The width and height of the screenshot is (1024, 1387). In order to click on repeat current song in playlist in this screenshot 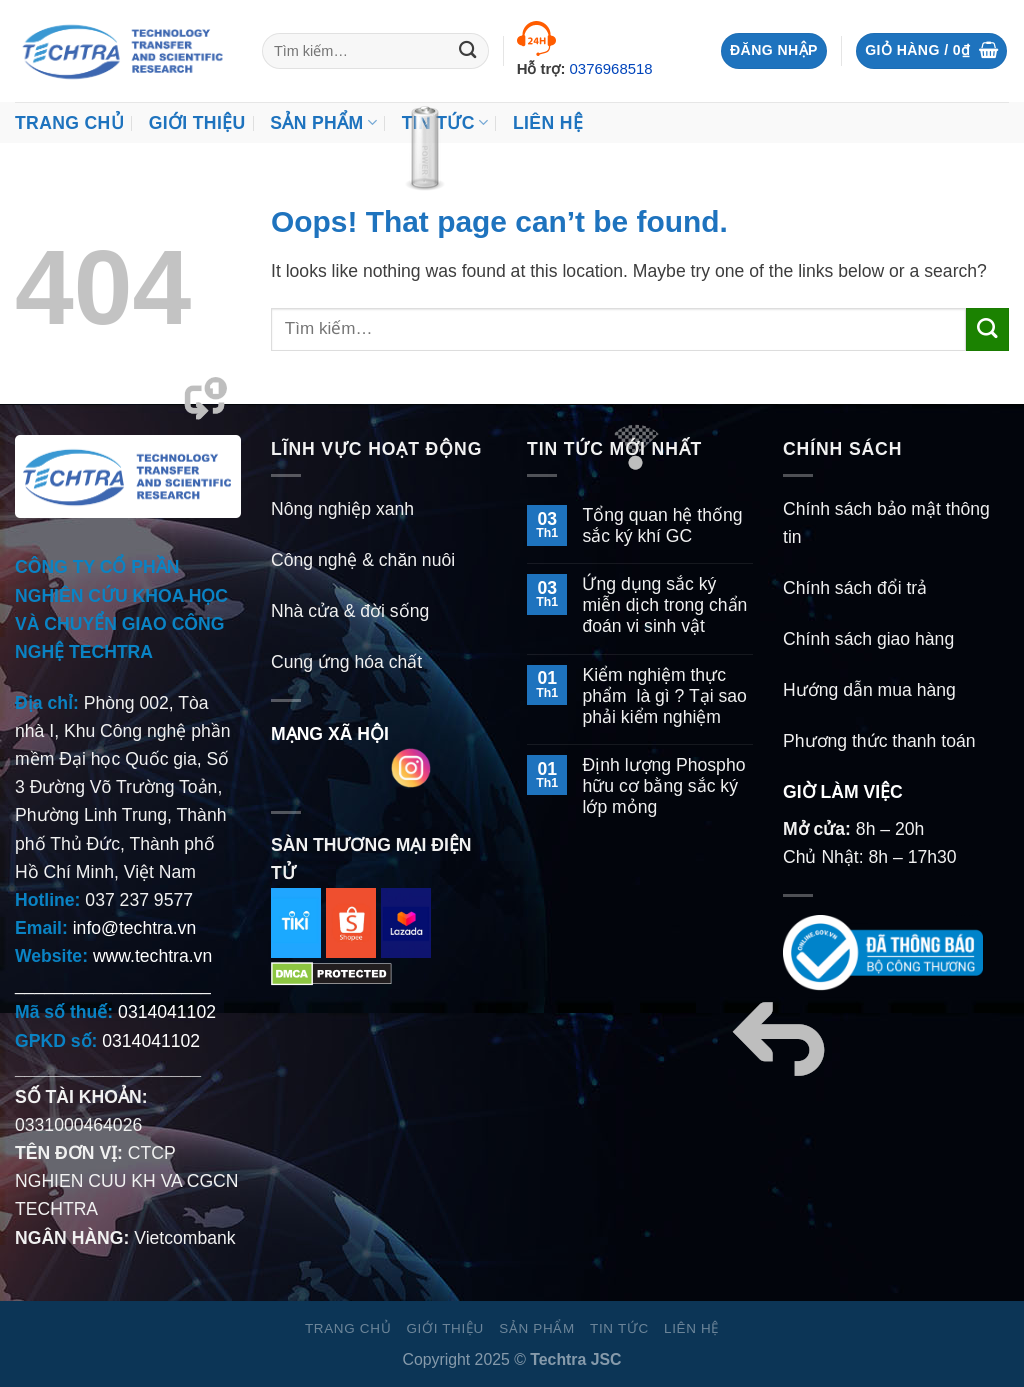, I will do `click(204, 399)`.